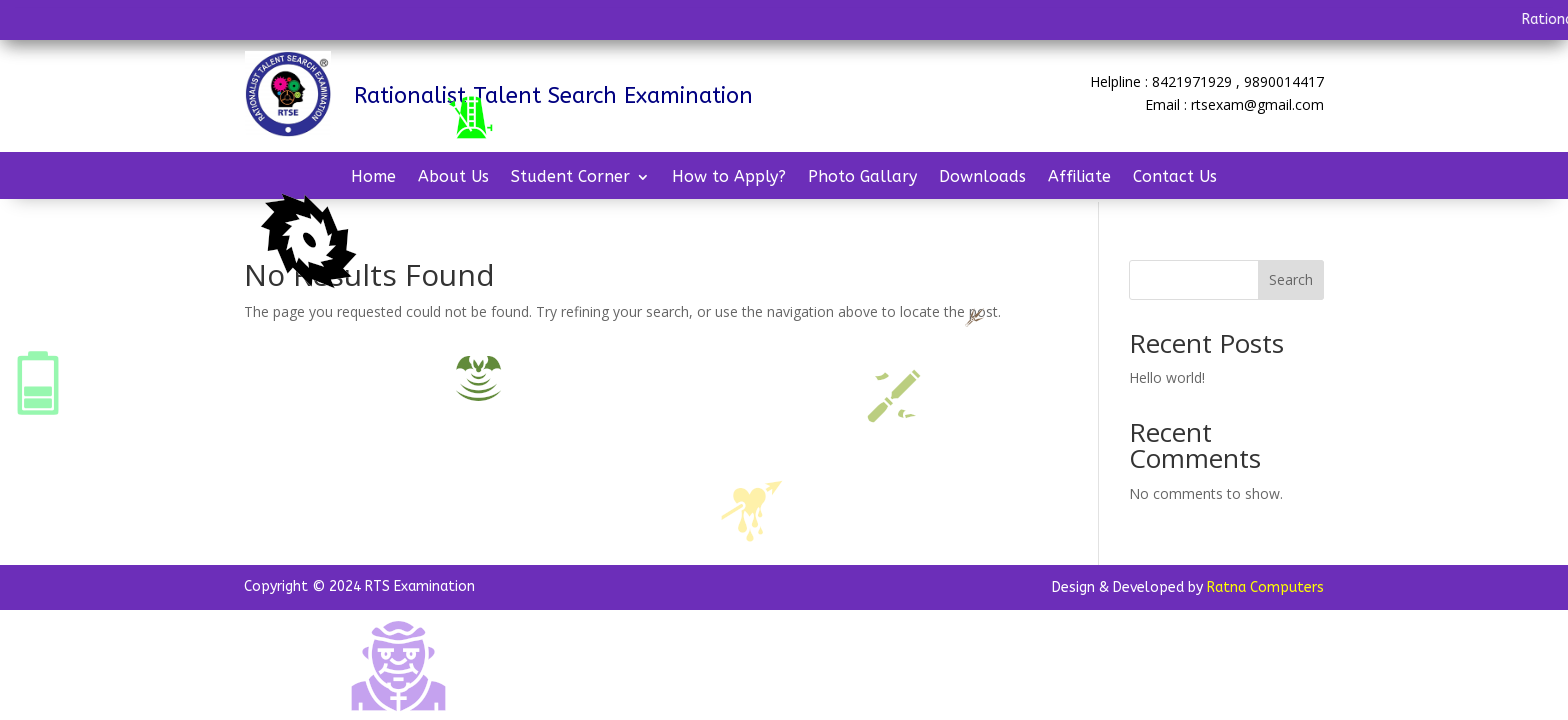 The height and width of the screenshot is (720, 1568). I want to click on select a magic or water-based weapon, so click(975, 317).